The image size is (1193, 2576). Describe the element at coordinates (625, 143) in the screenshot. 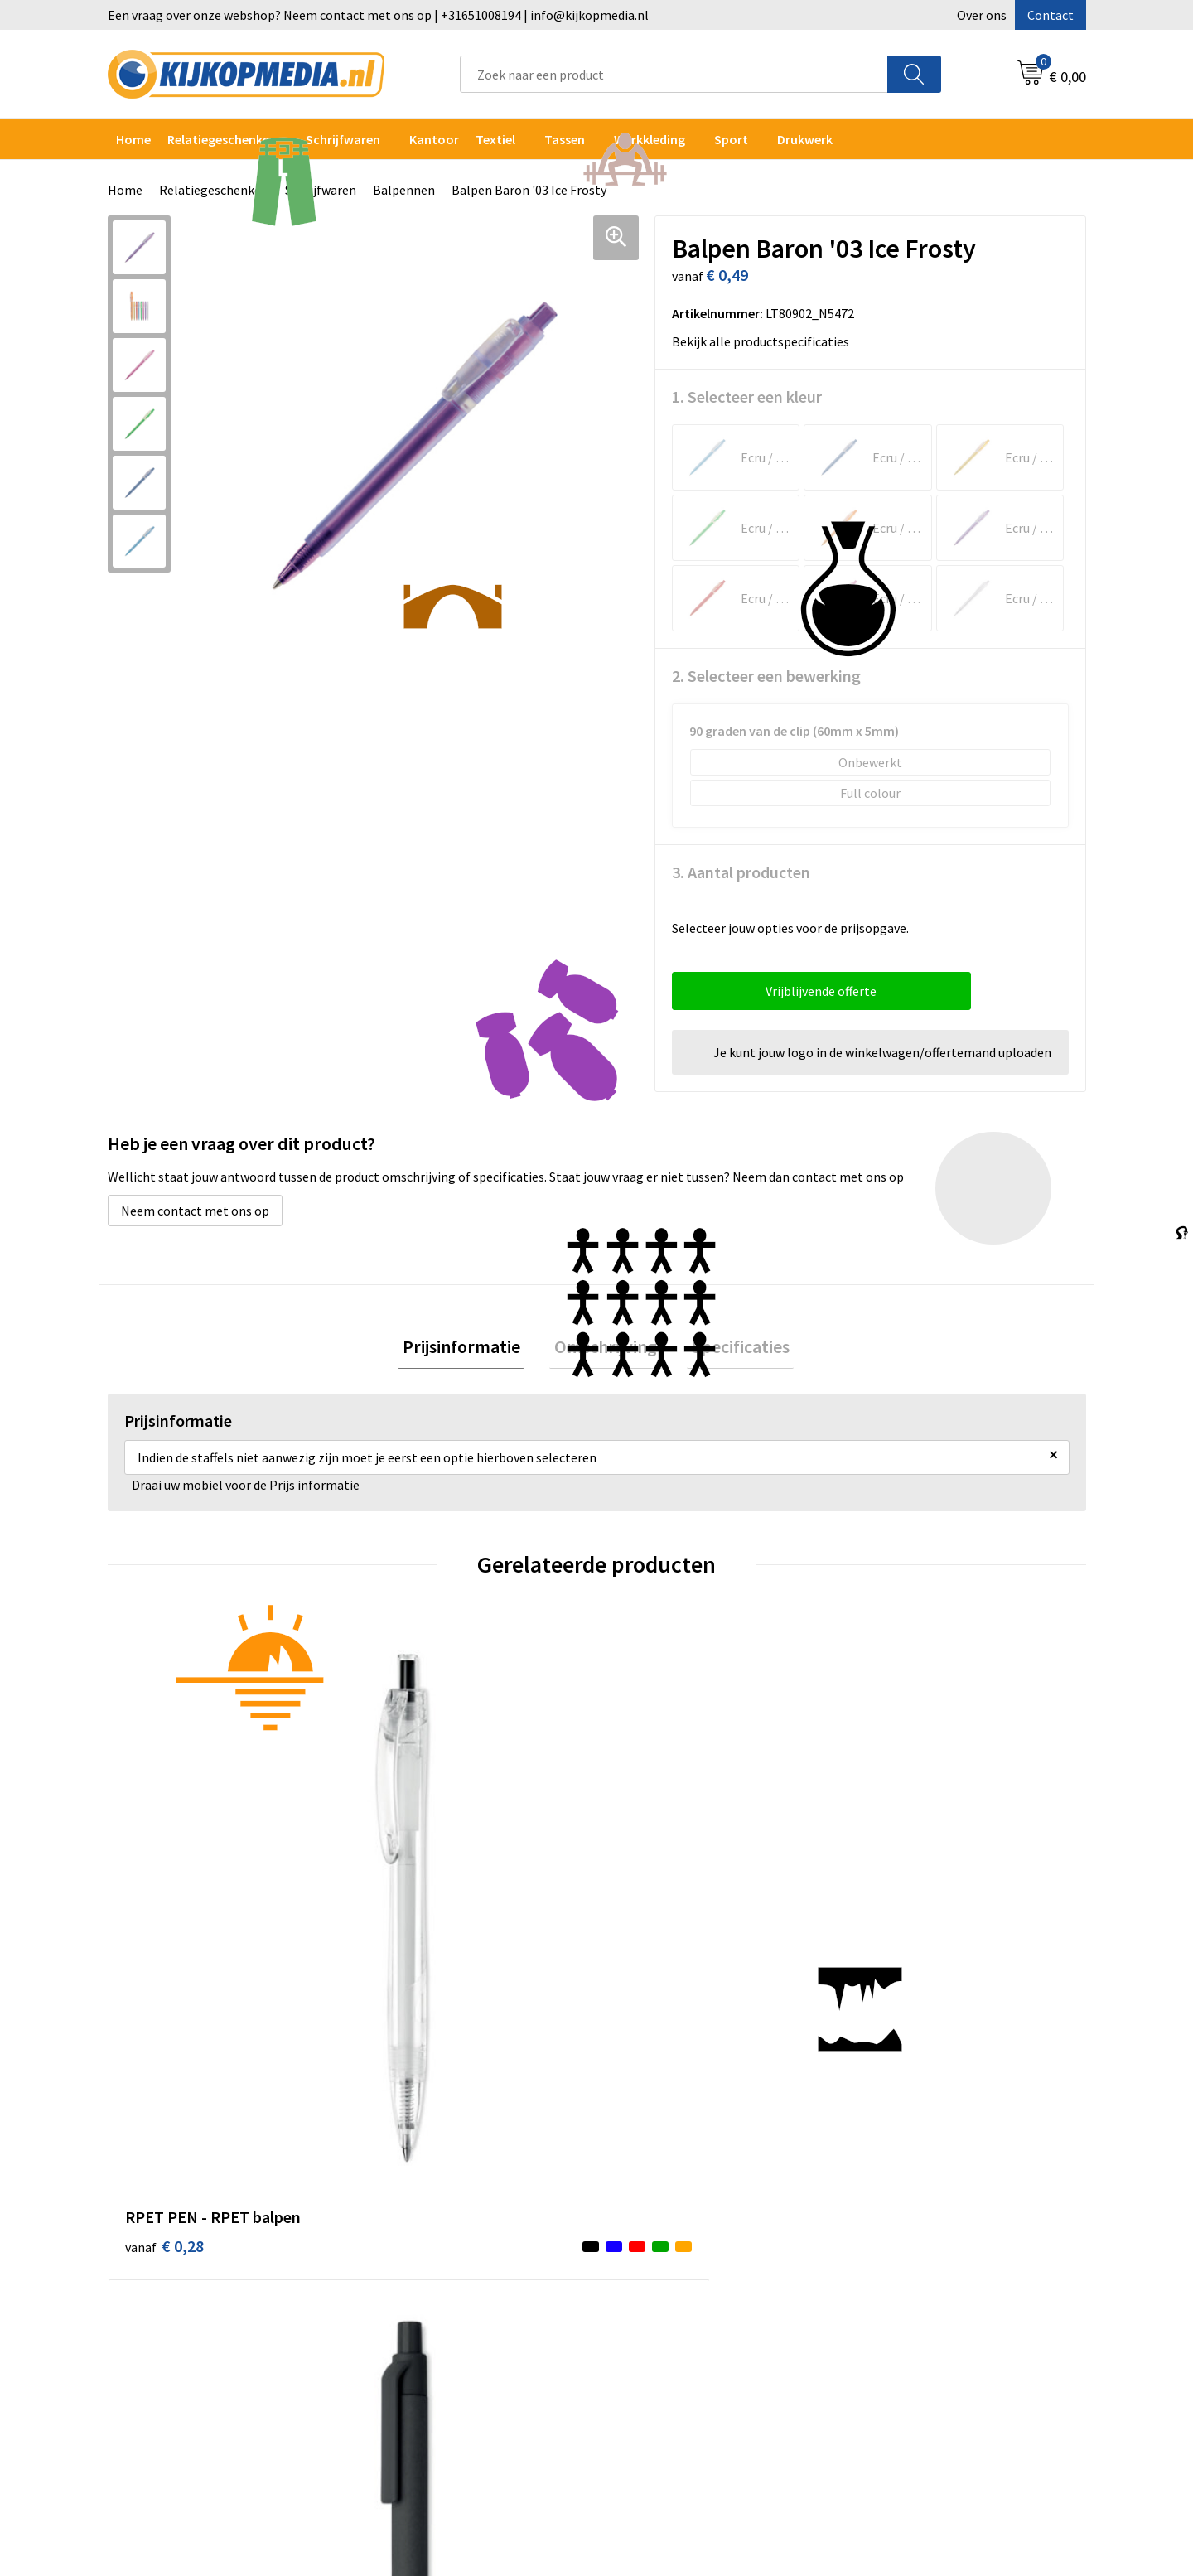

I see `track weightlifting or strength training exercises` at that location.